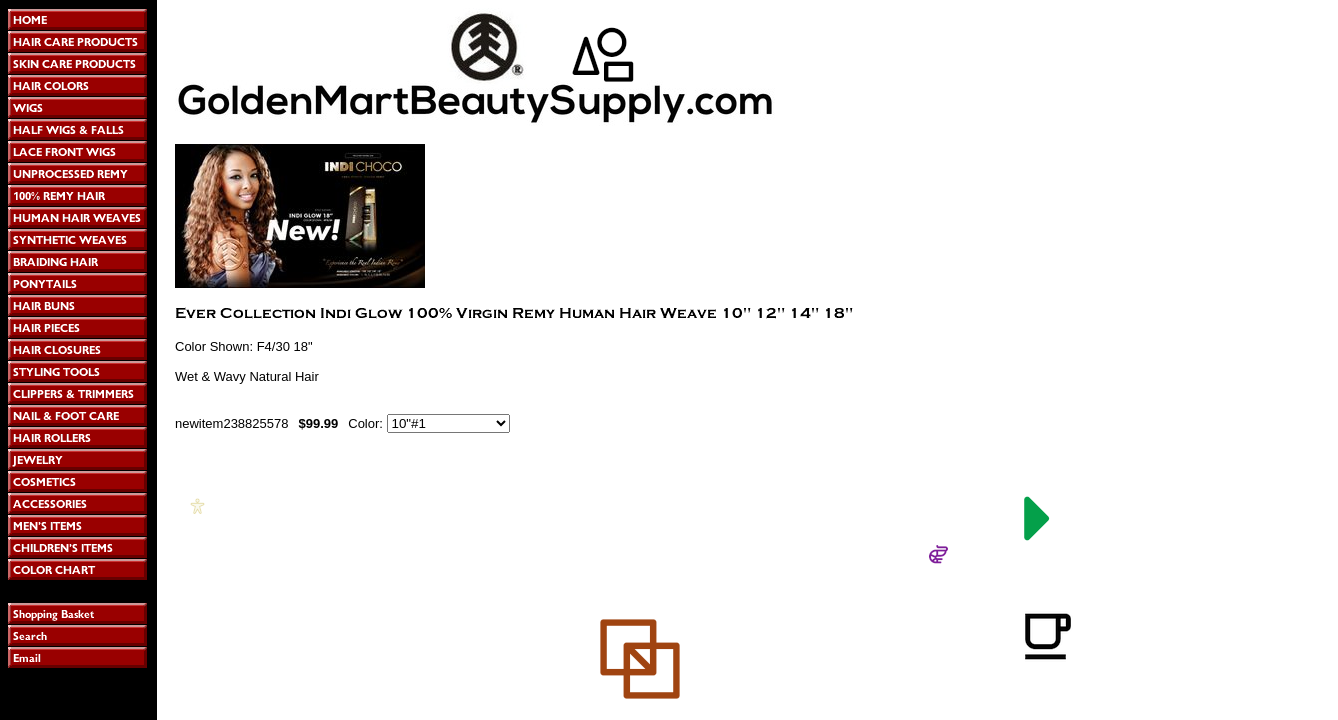  What do you see at coordinates (1033, 518) in the screenshot?
I see `navigate to the next item or page` at bounding box center [1033, 518].